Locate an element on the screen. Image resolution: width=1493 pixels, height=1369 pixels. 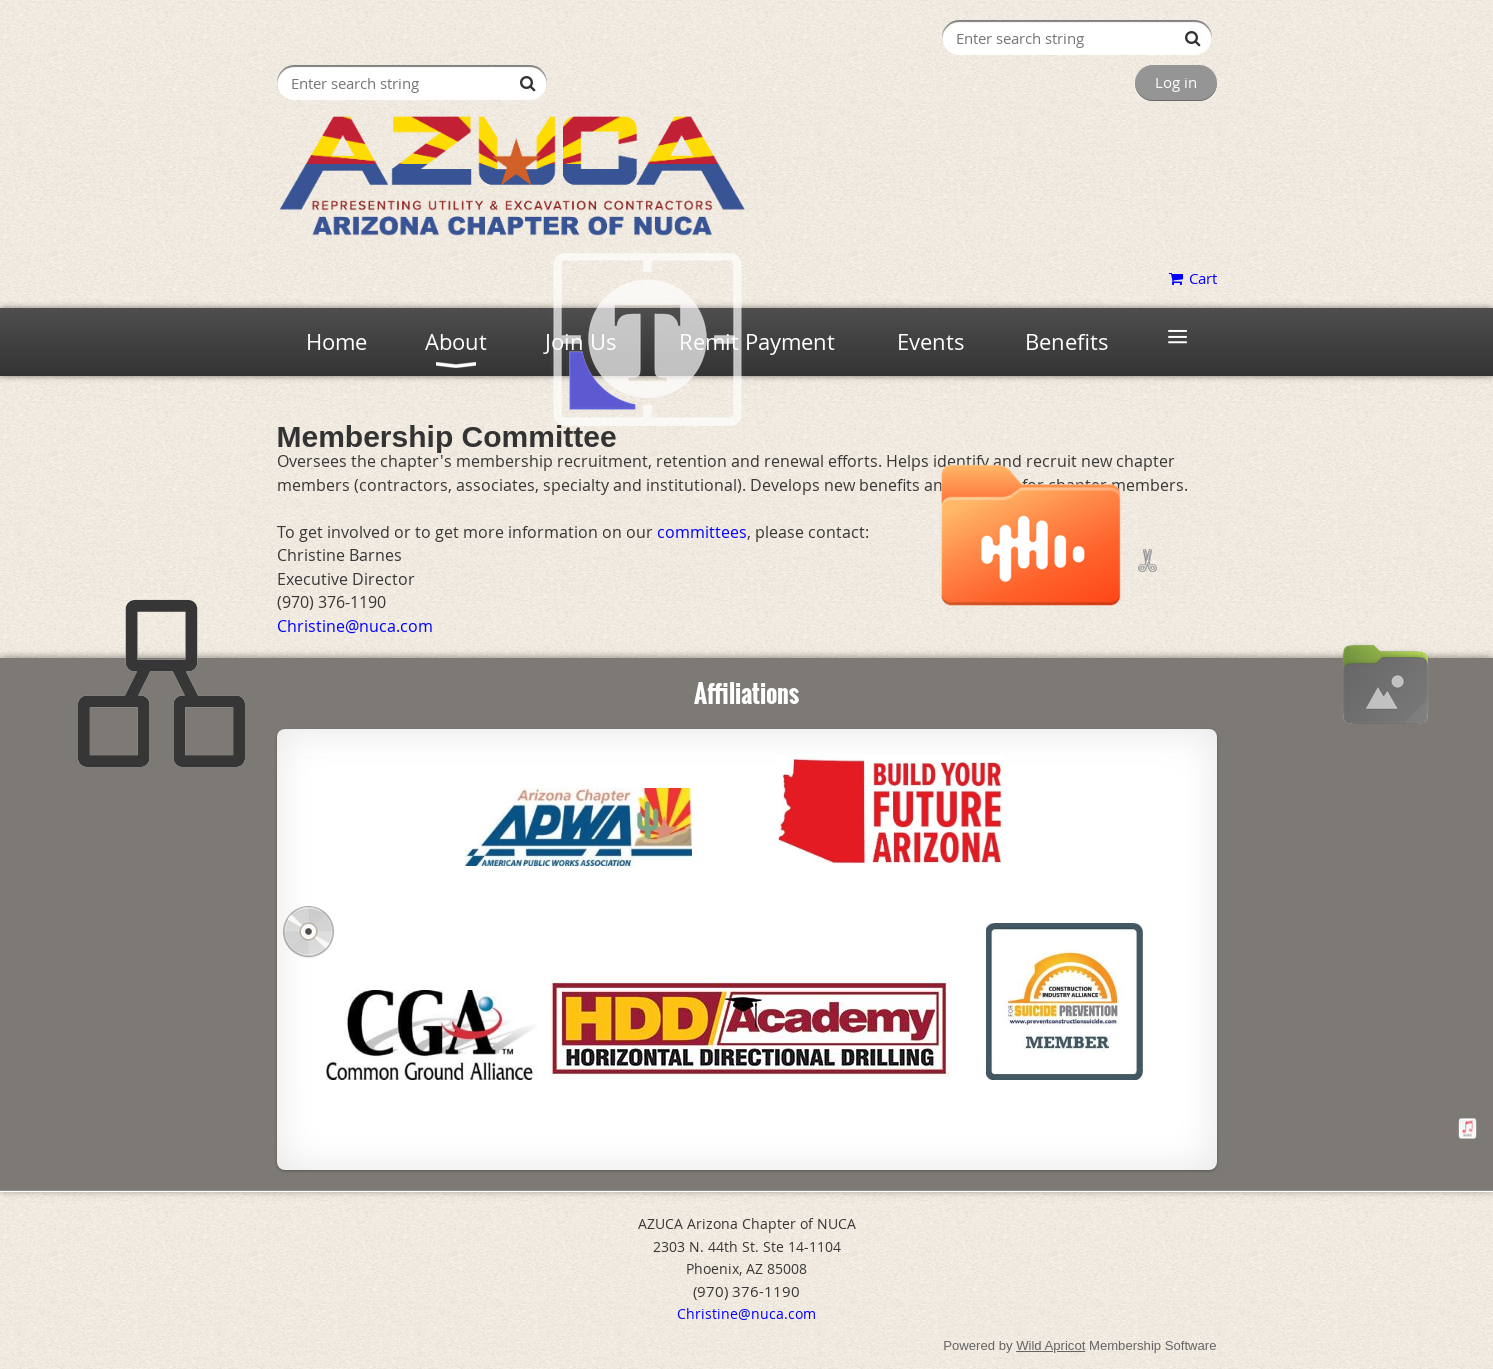
open gtk4 node editor application is located at coordinates (161, 683).